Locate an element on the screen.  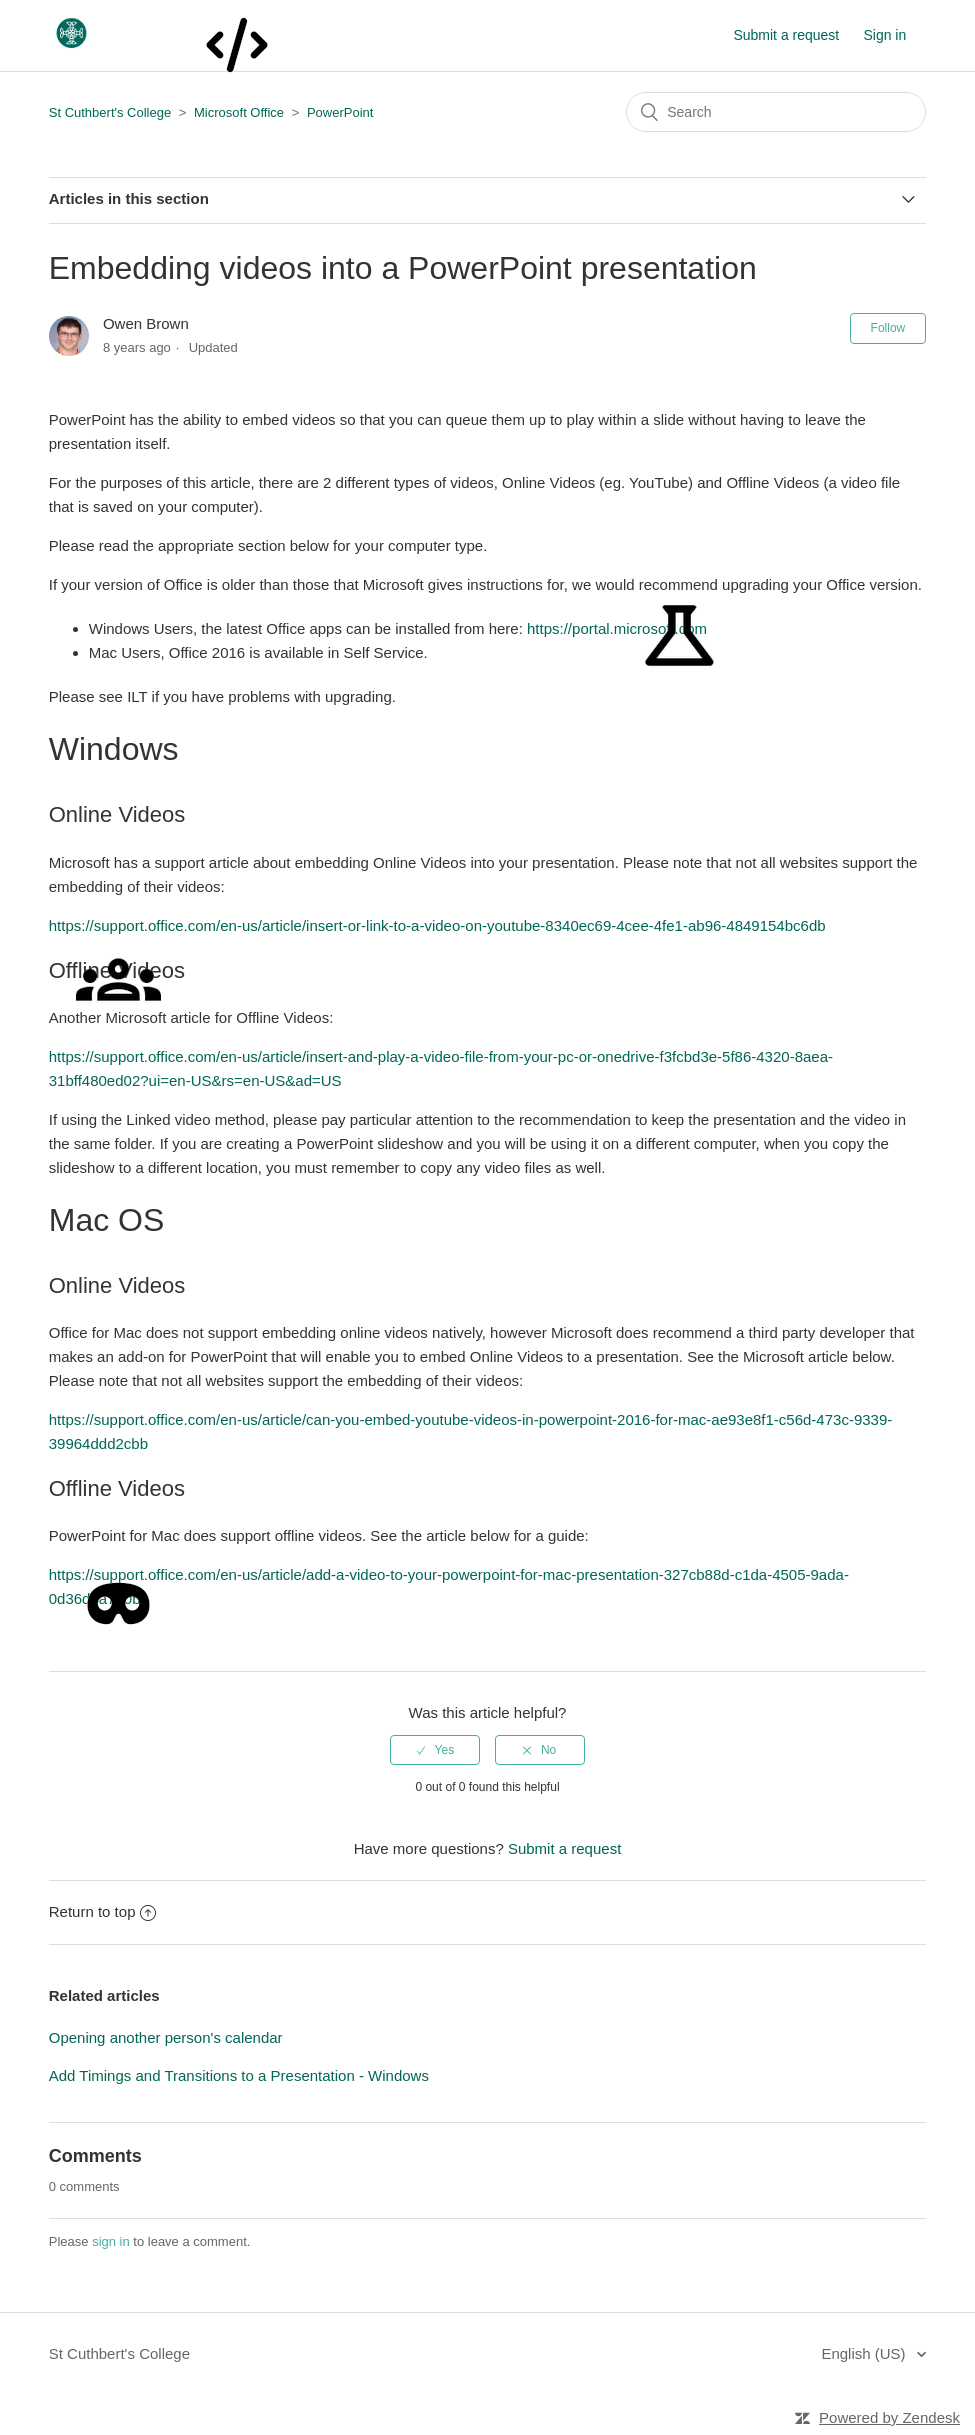
enable incognito or private browsing mode is located at coordinates (118, 1603).